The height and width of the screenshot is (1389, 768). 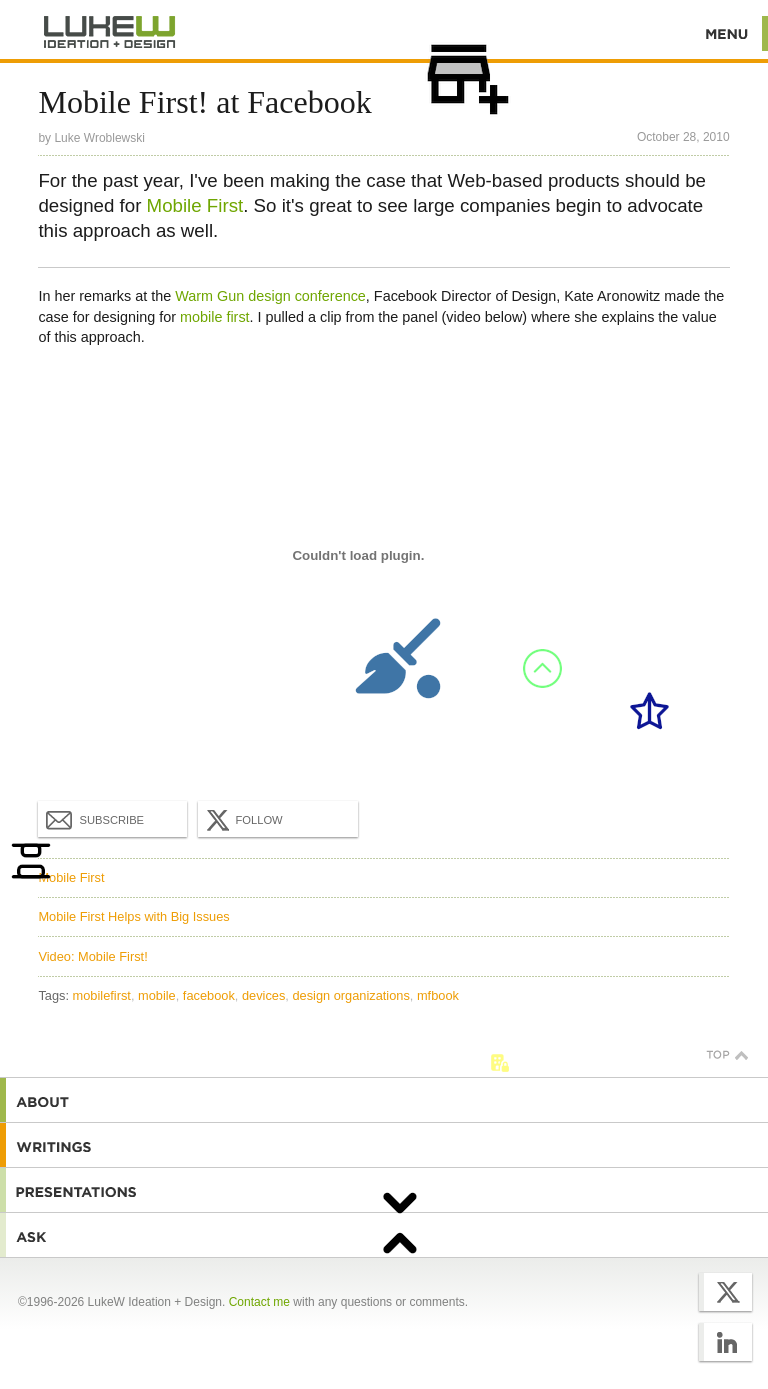 I want to click on access quidditch or broomstick-related games, so click(x=398, y=656).